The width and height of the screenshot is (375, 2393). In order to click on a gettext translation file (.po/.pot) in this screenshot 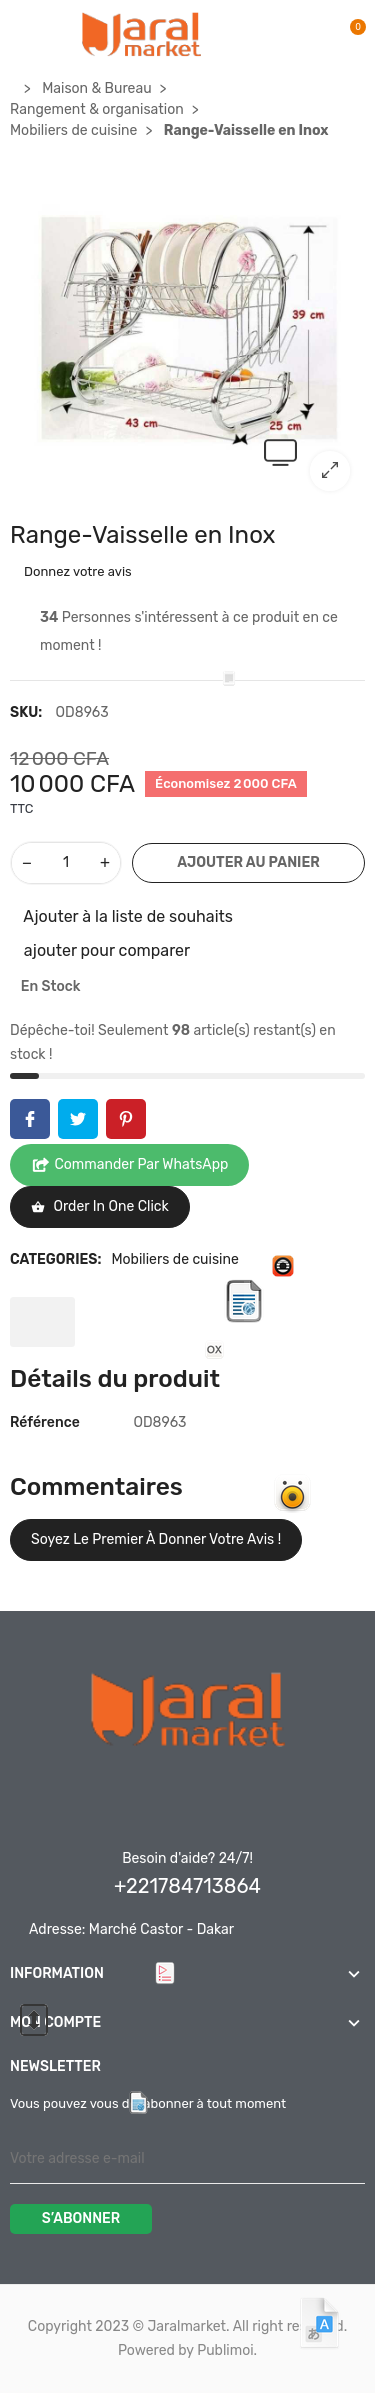, I will do `click(319, 2323)`.